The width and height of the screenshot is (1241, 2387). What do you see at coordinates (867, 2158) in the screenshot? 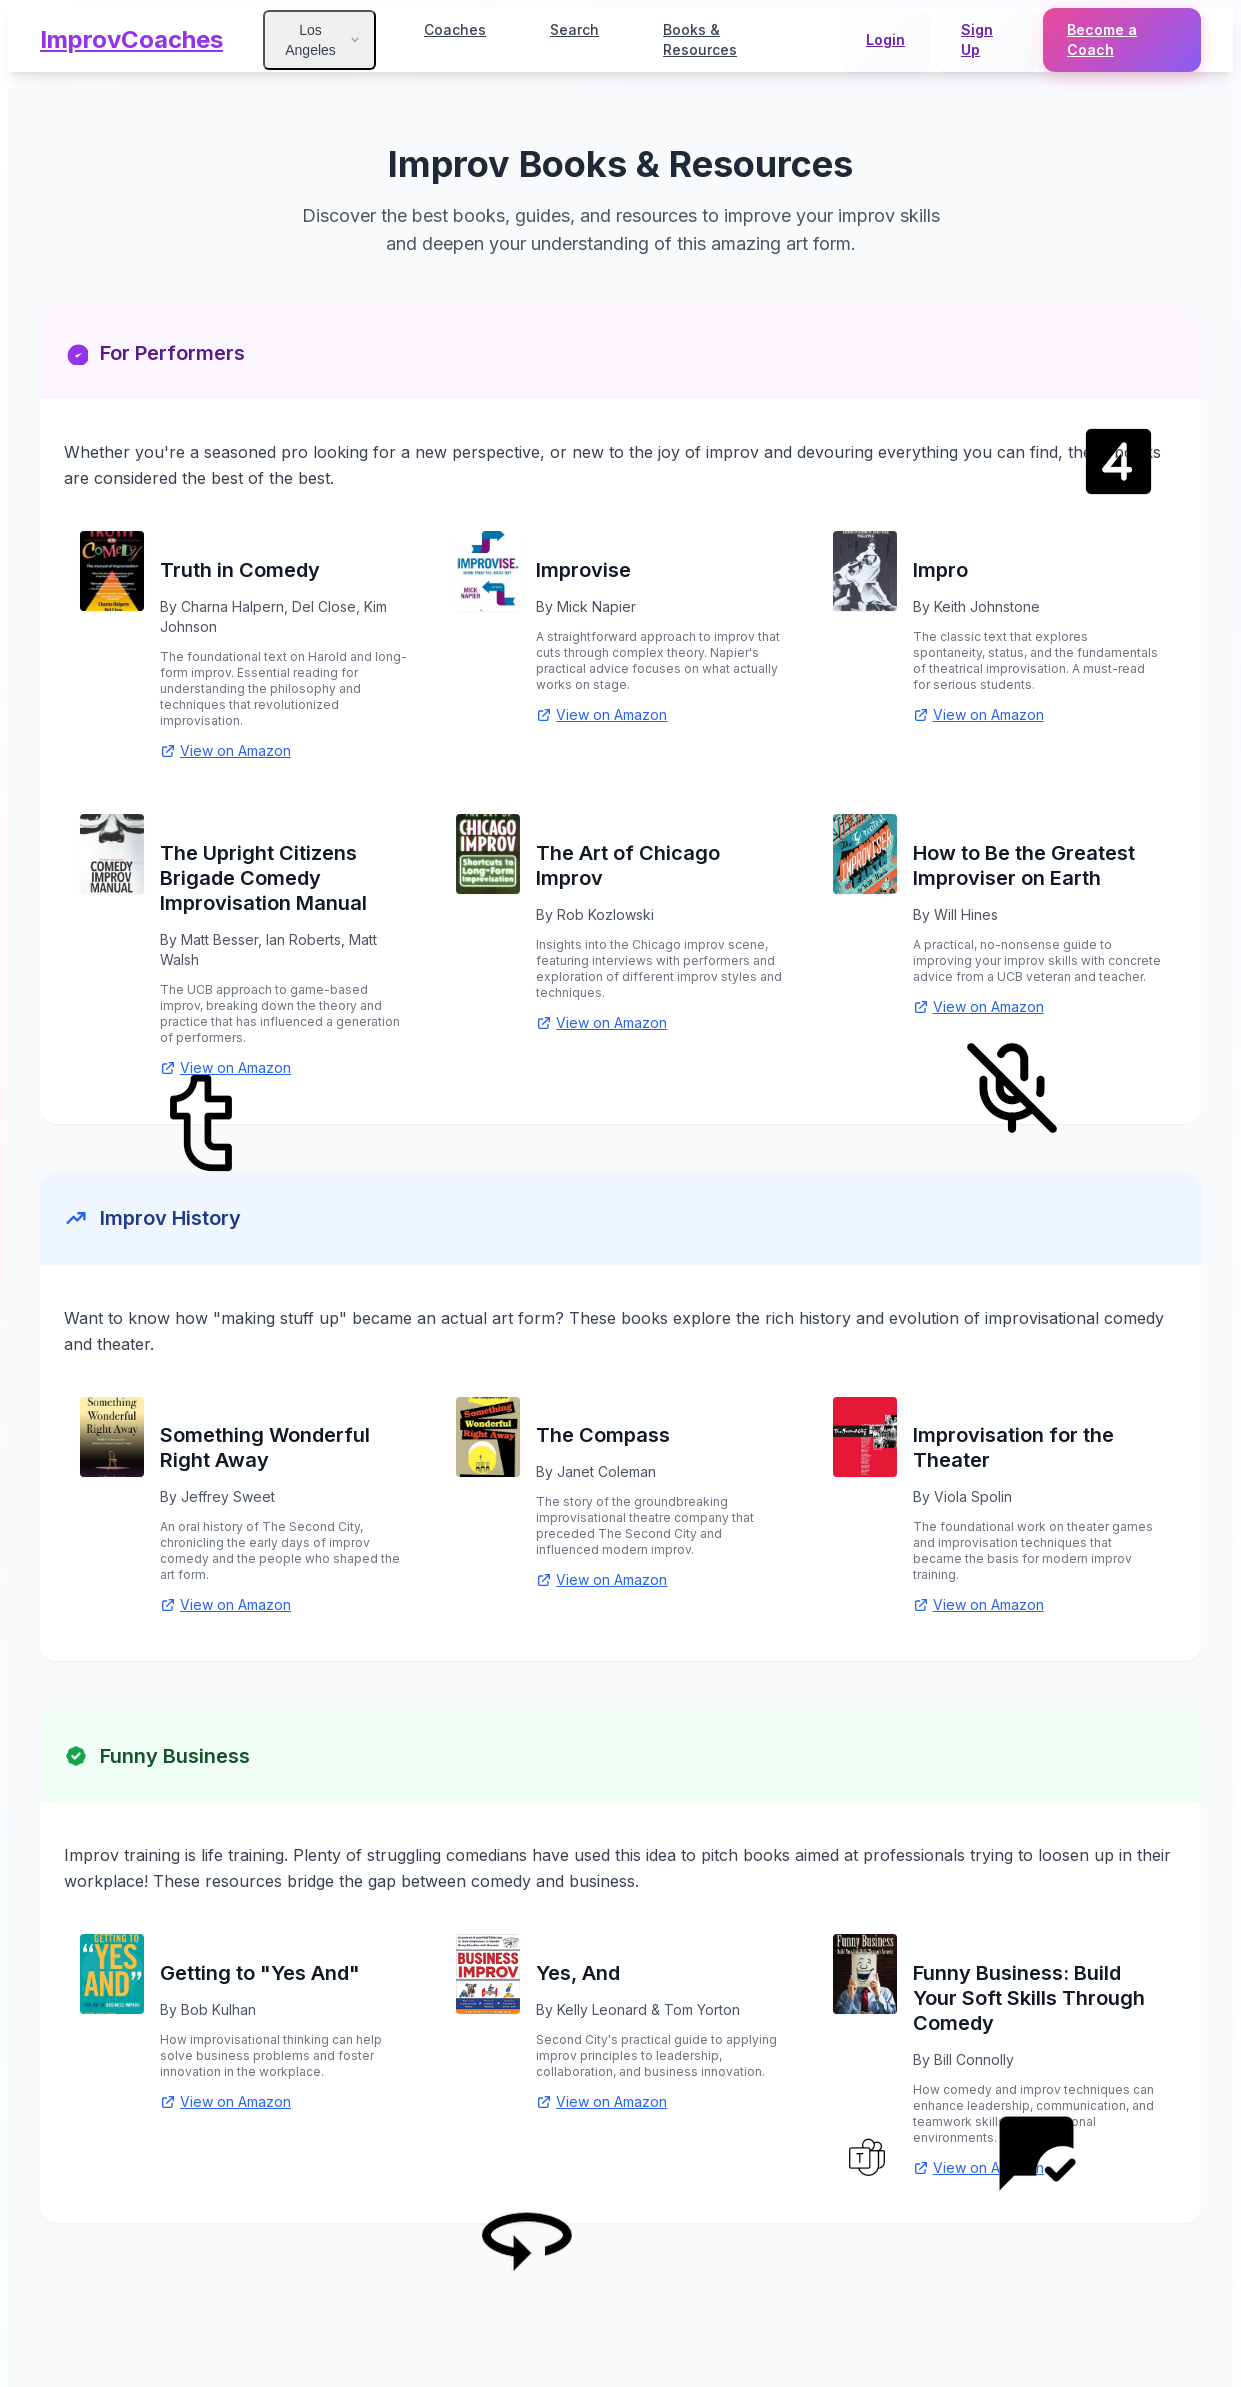
I see `open Microsoft Teams` at bounding box center [867, 2158].